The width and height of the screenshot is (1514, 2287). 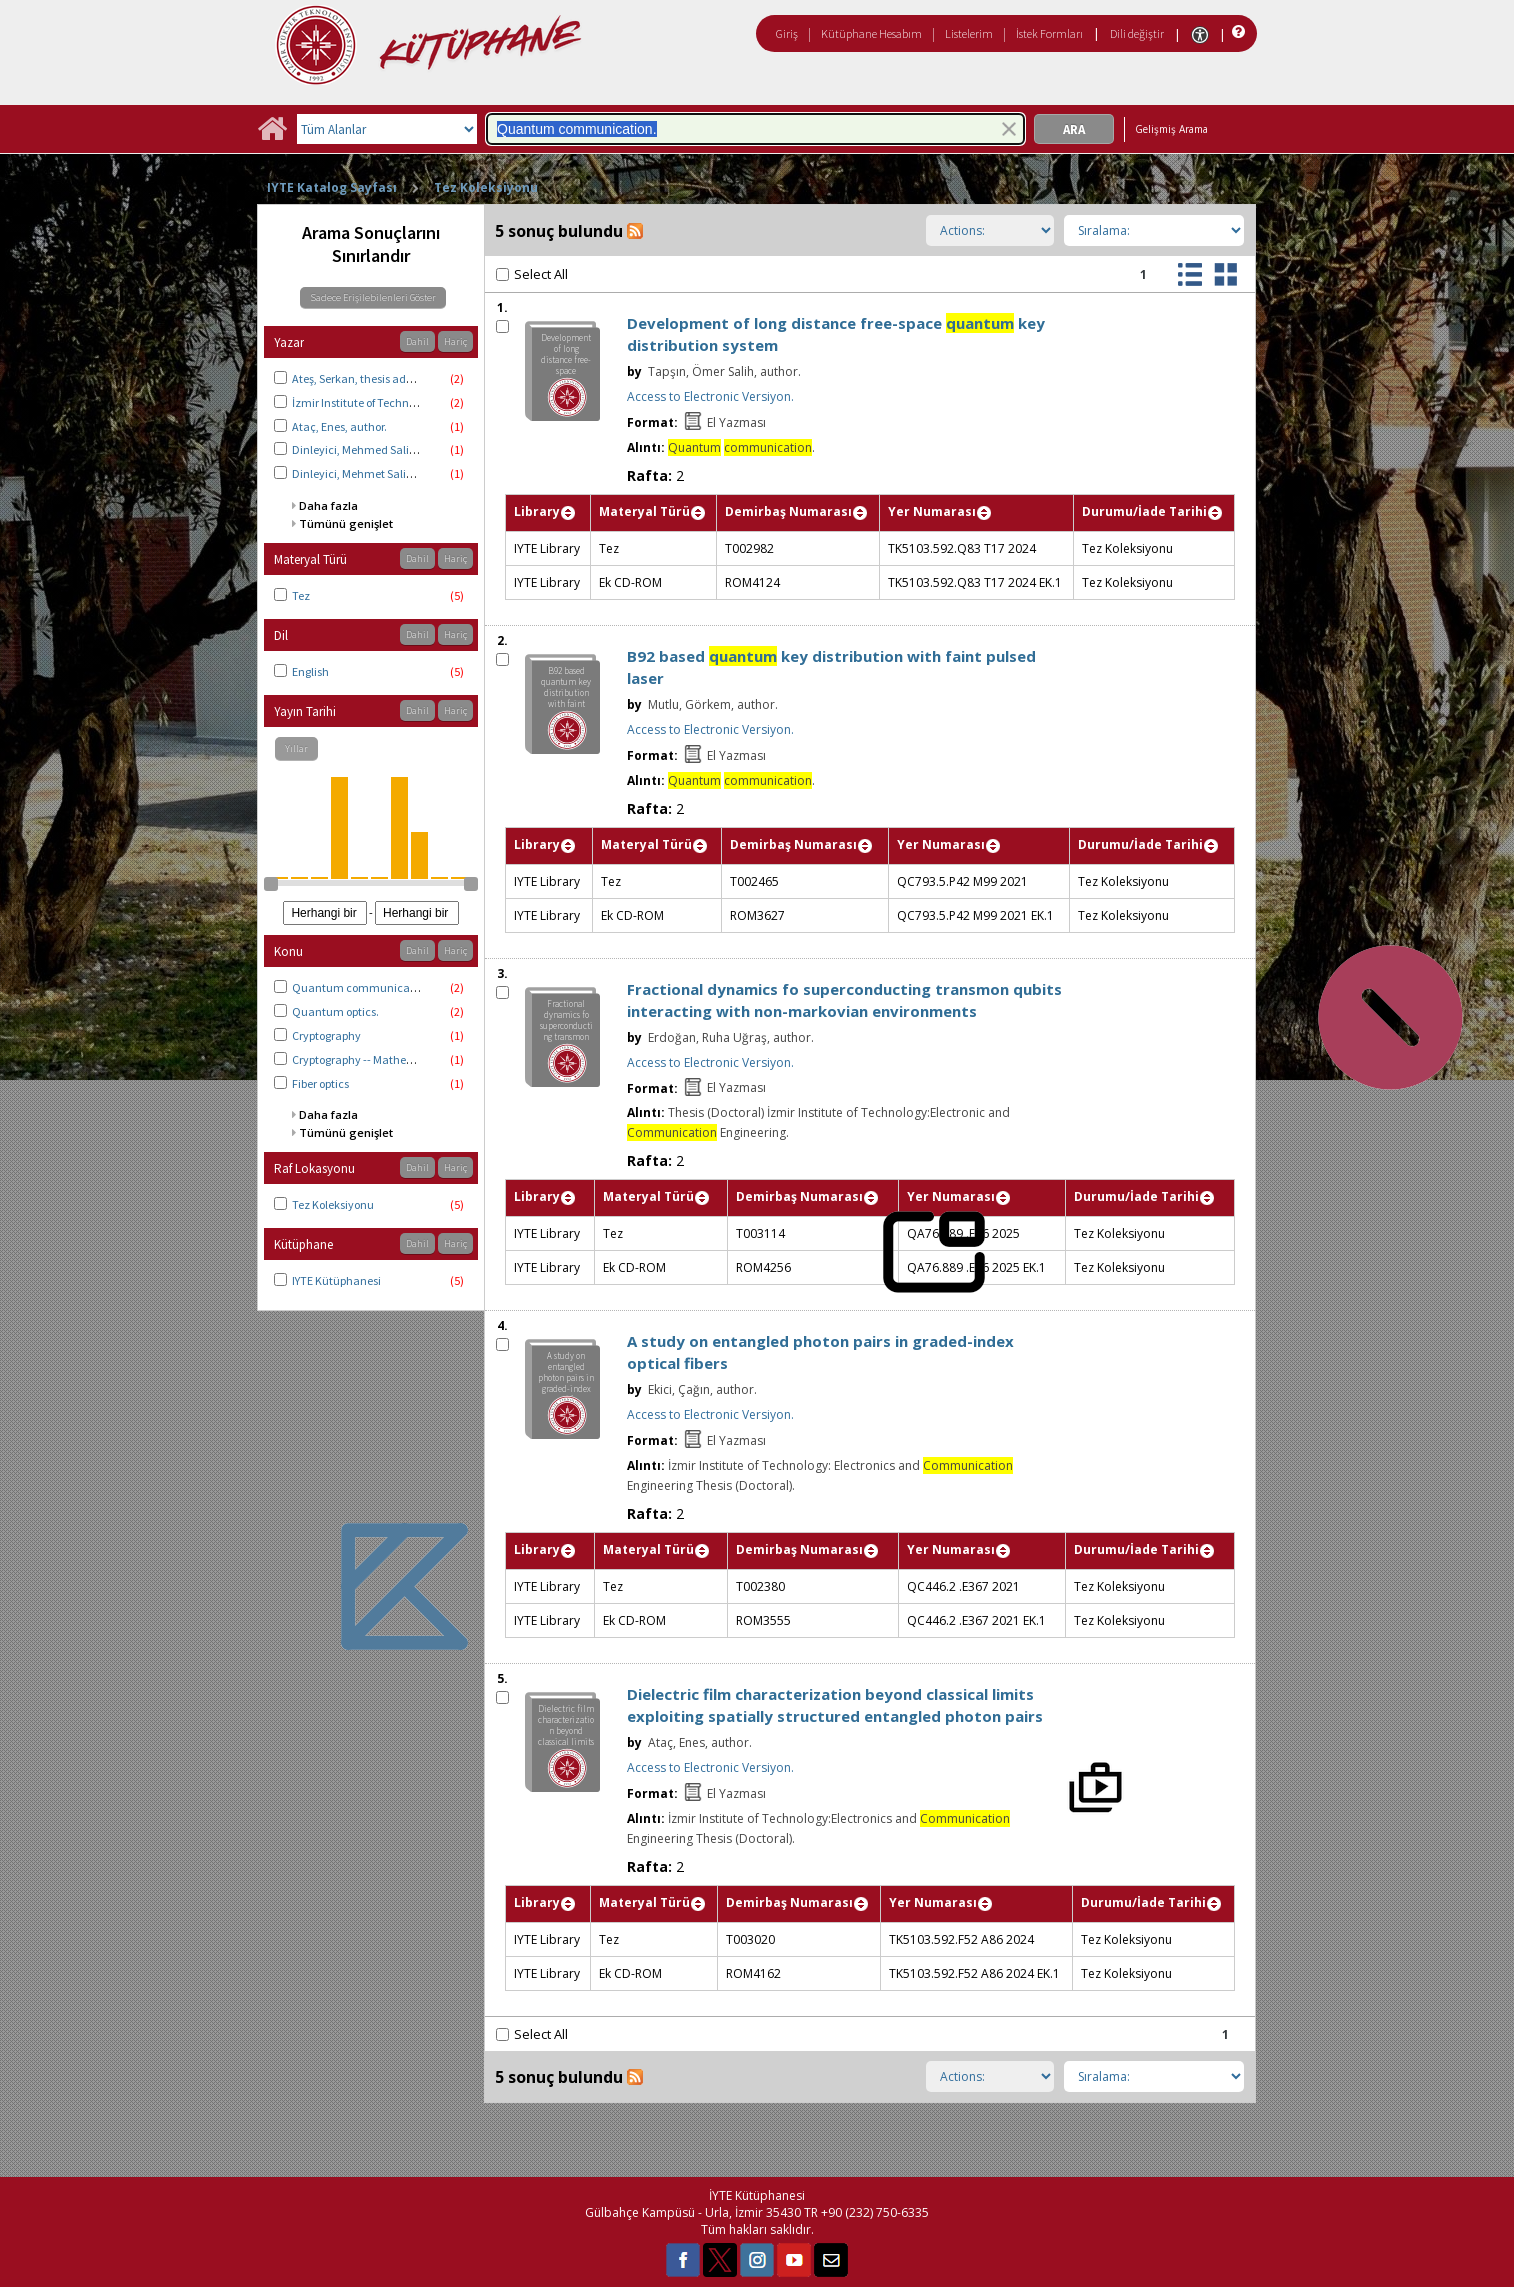 What do you see at coordinates (934, 1252) in the screenshot?
I see `enable picture-in-picture mode at top of screen` at bounding box center [934, 1252].